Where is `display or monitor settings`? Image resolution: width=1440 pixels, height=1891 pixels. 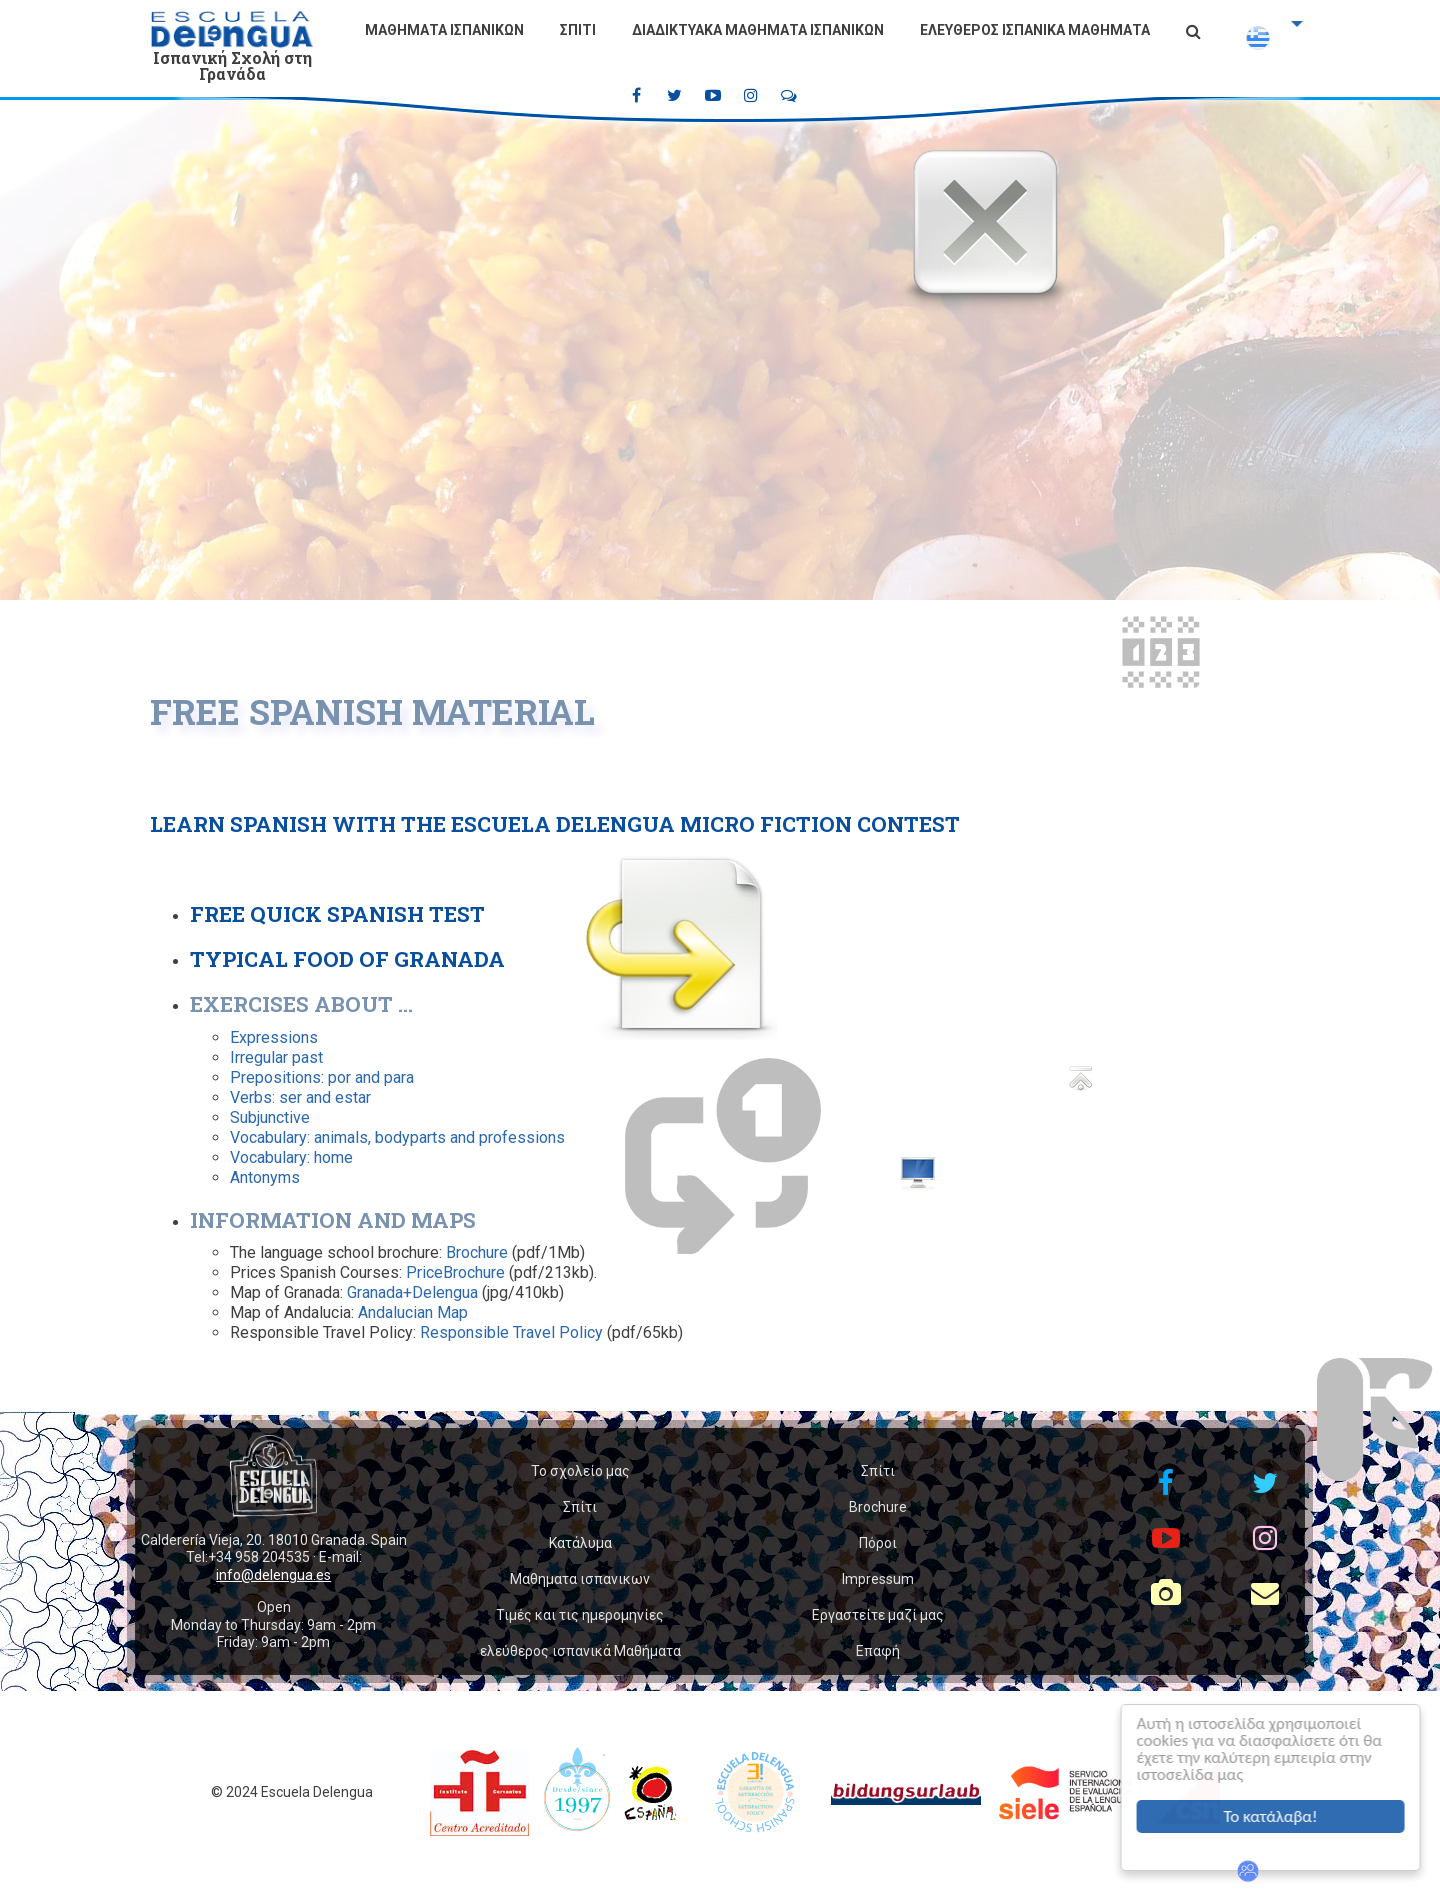 display or monitor settings is located at coordinates (918, 1172).